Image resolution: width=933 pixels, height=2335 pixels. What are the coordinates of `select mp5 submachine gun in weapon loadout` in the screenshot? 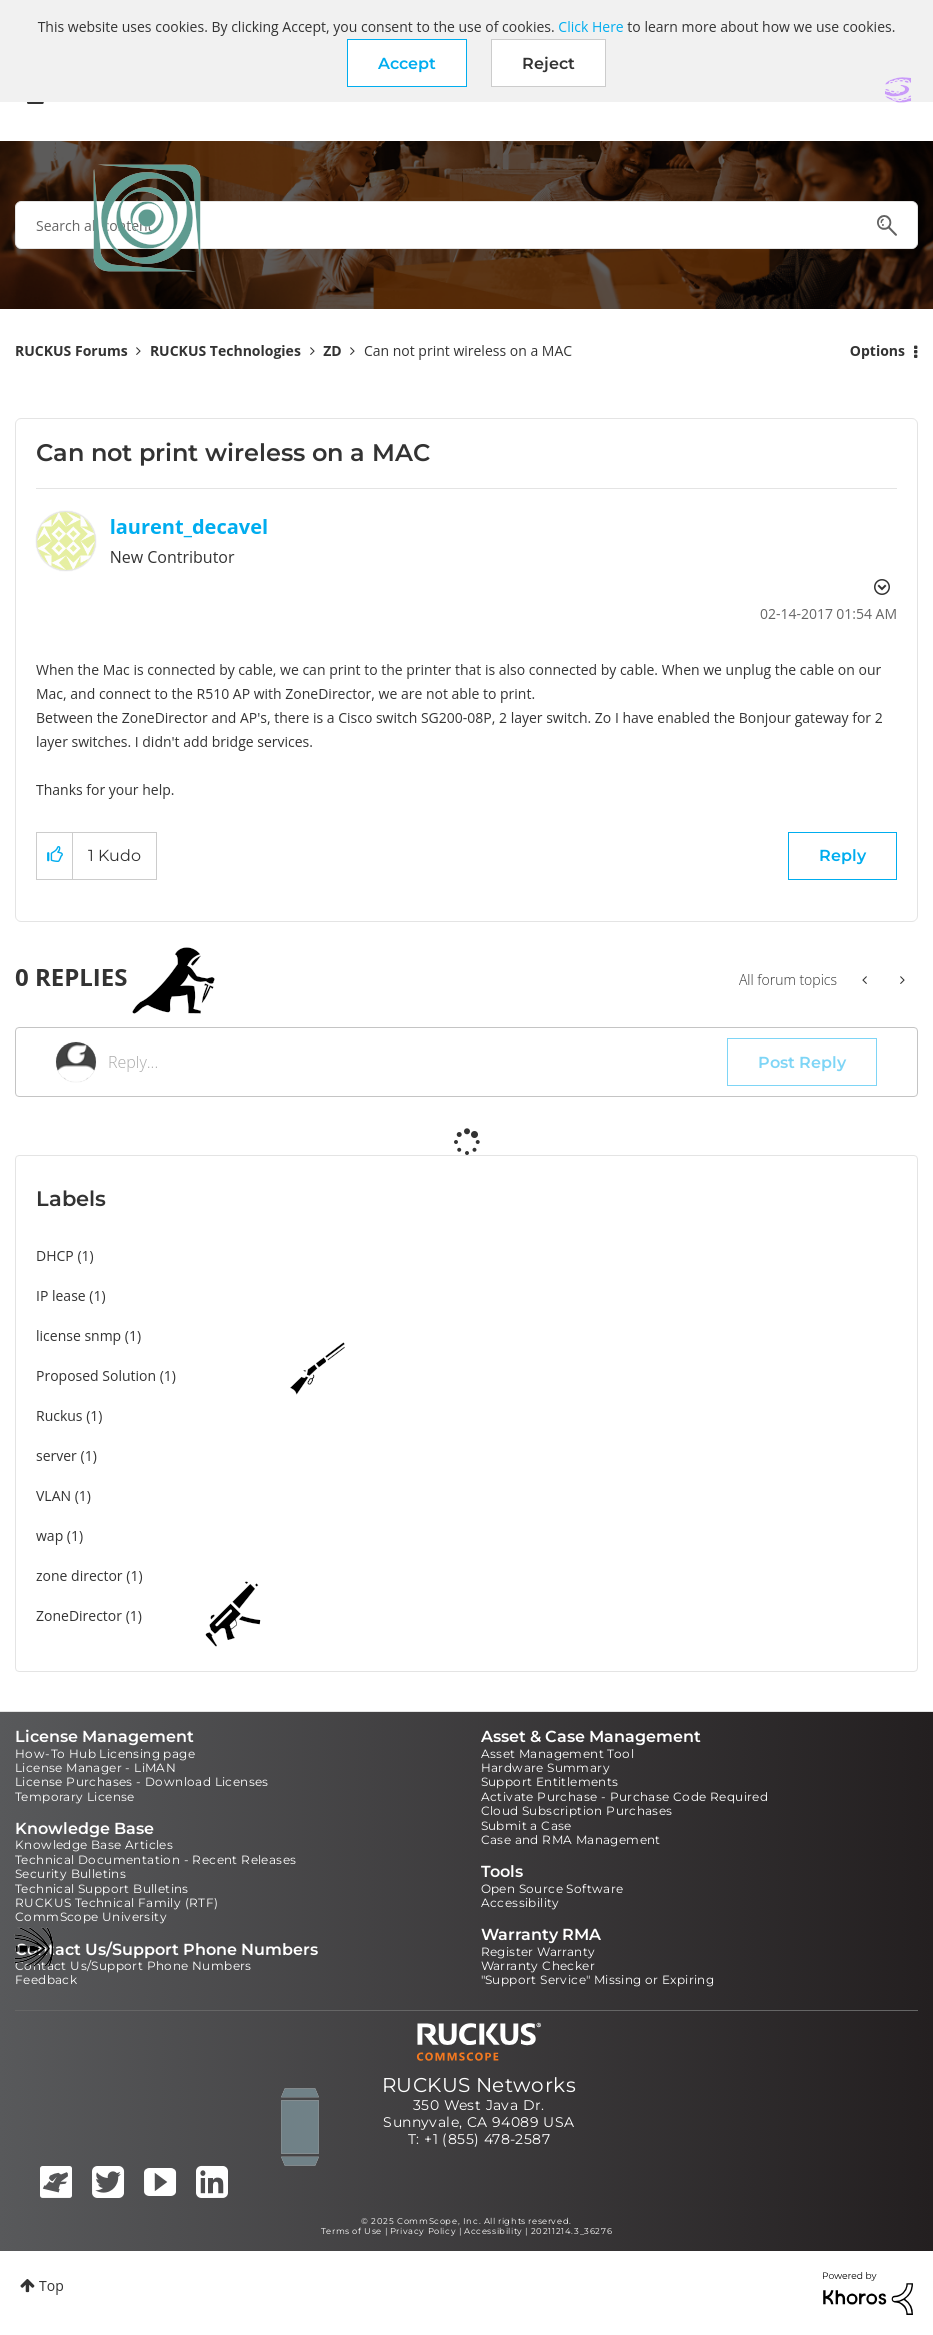 It's located at (233, 1614).